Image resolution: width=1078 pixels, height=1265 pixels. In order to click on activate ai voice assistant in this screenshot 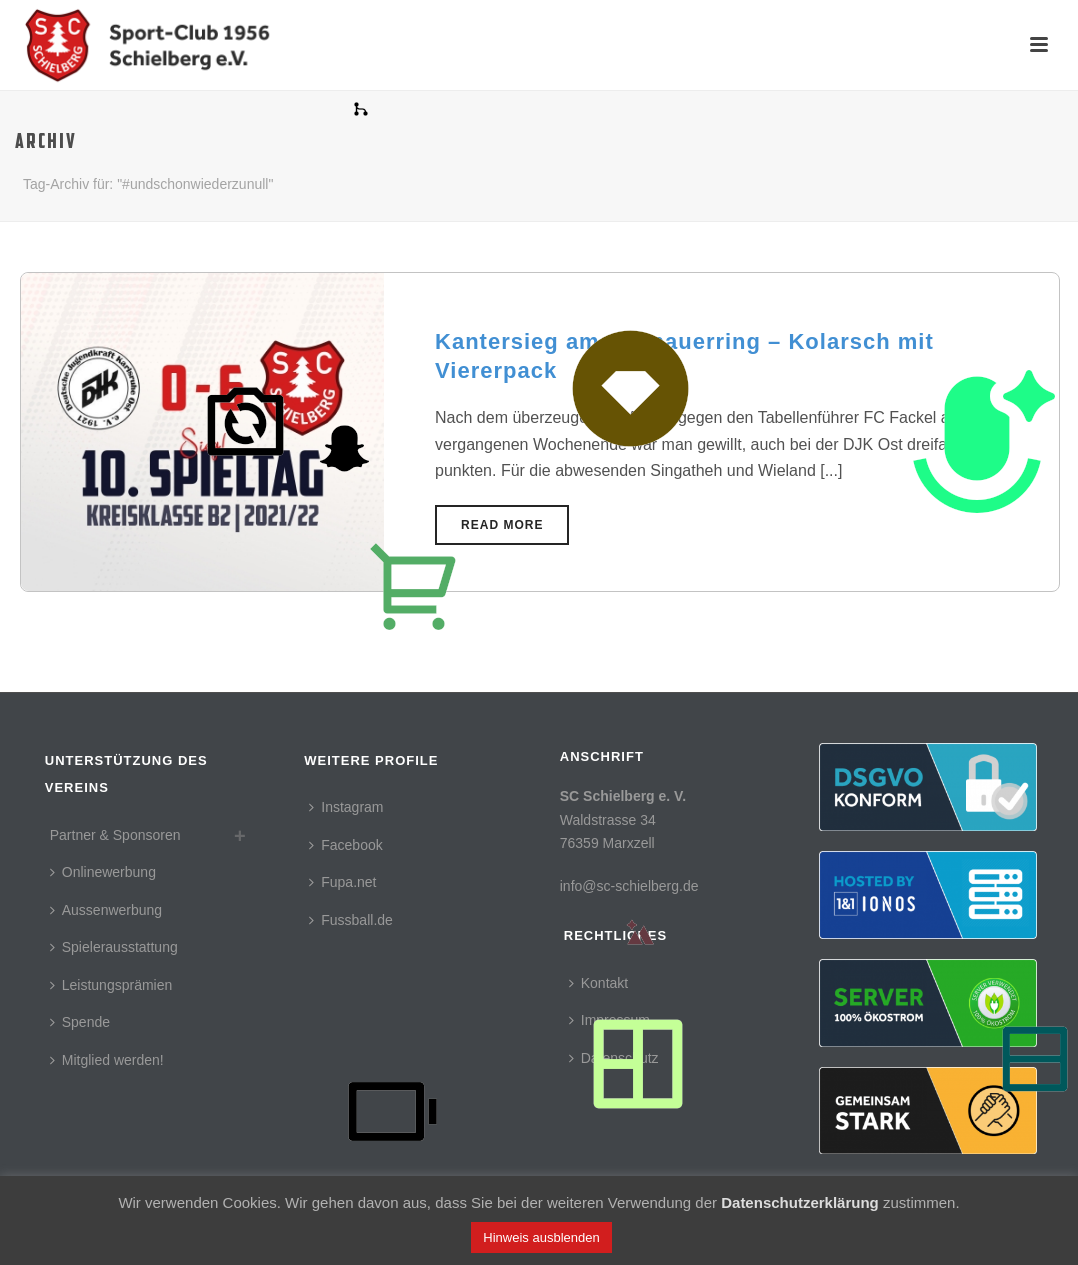, I will do `click(977, 448)`.